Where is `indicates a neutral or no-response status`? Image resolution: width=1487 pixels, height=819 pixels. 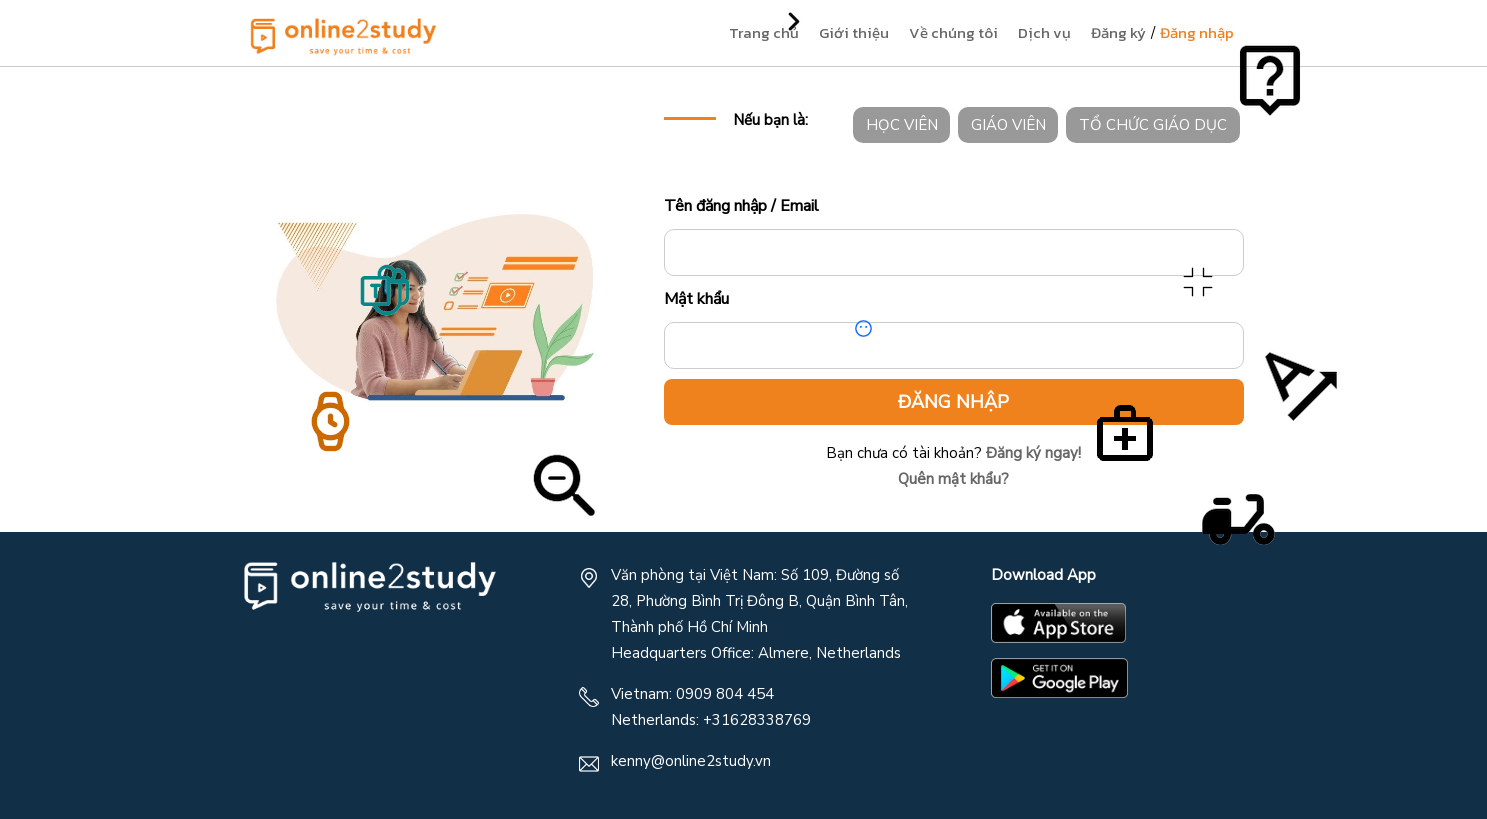
indicates a neutral or no-response status is located at coordinates (863, 328).